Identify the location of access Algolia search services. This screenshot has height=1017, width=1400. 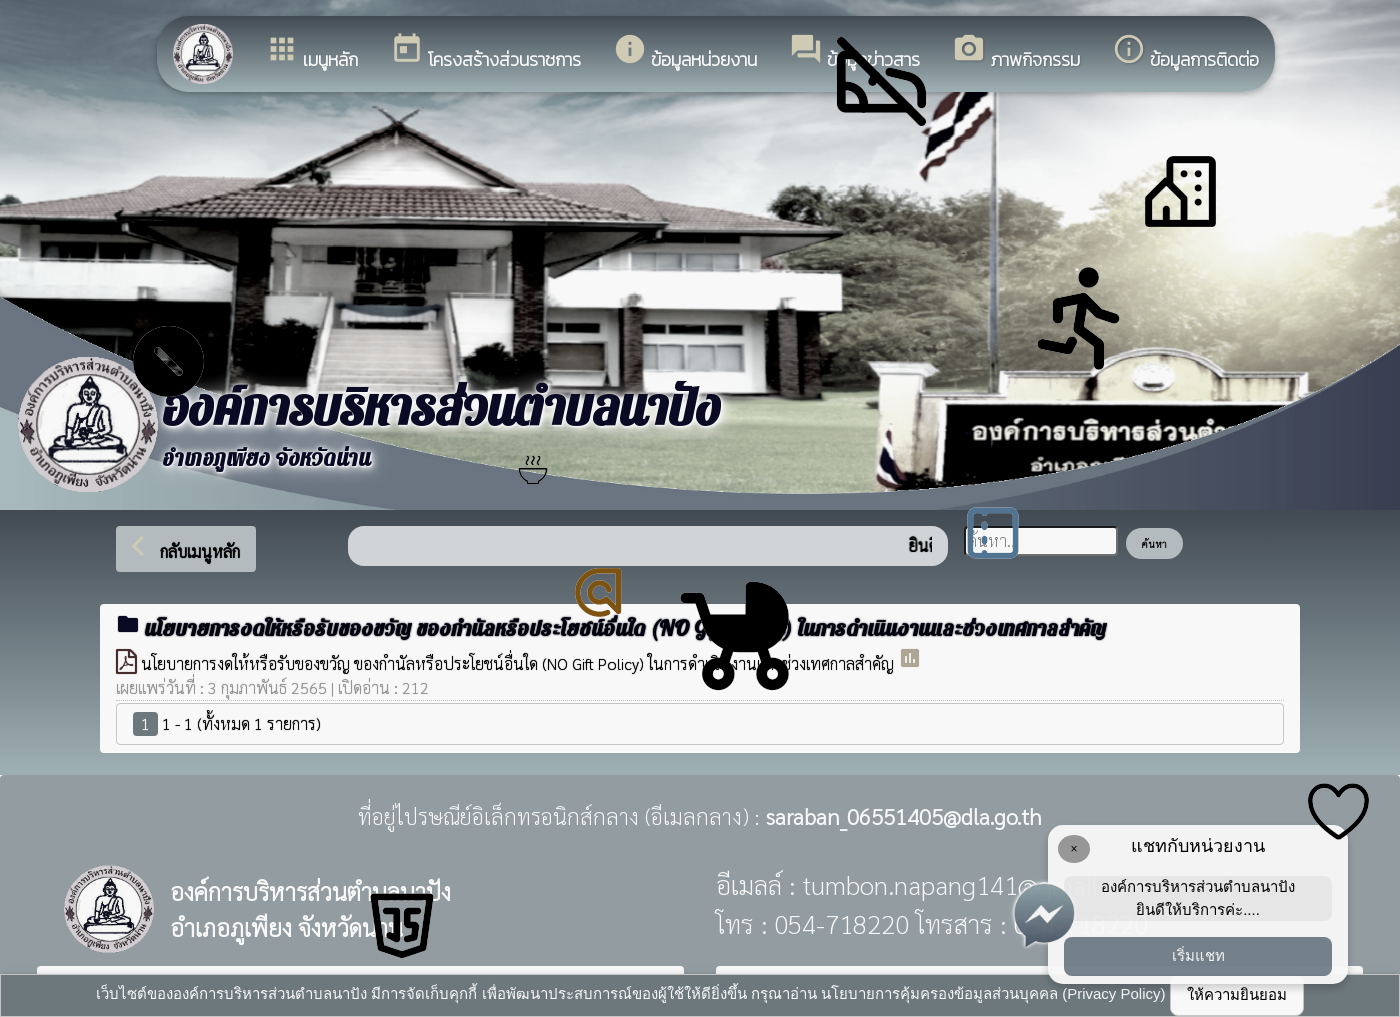
(599, 592).